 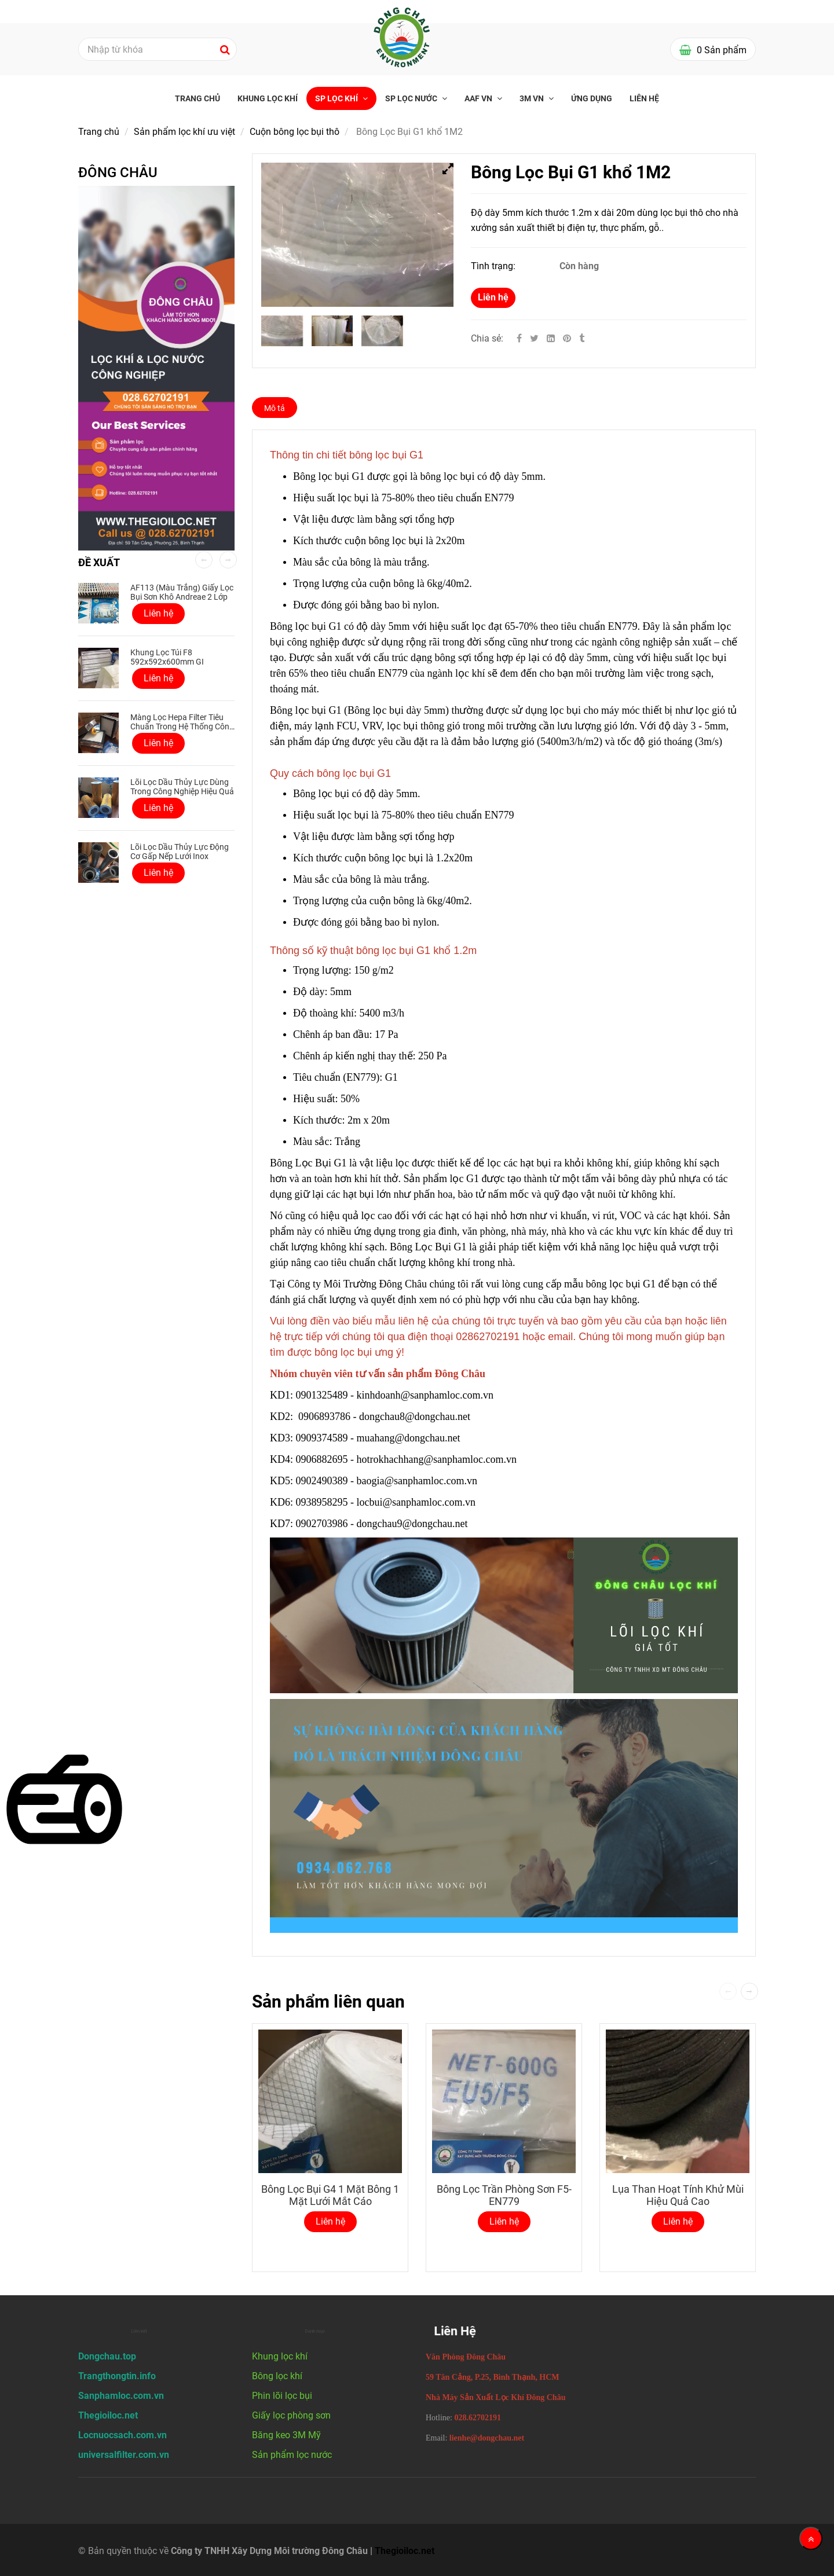 I want to click on view activity log or history, so click(x=64, y=1805).